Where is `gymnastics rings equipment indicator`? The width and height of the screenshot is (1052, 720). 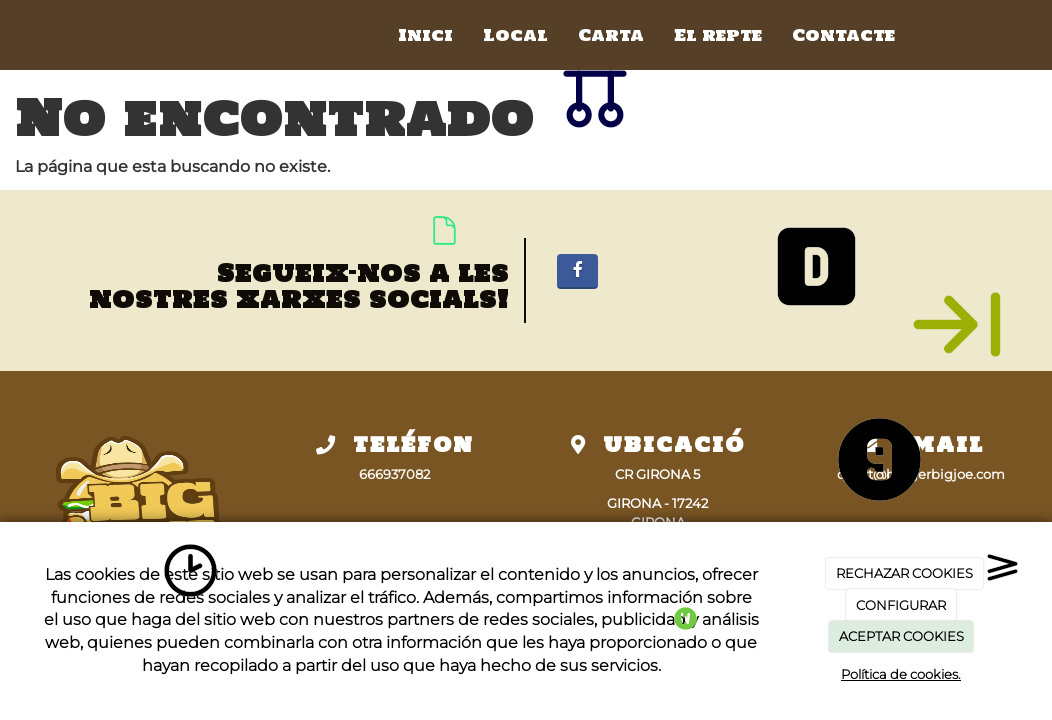 gymnastics rings equipment indicator is located at coordinates (595, 99).